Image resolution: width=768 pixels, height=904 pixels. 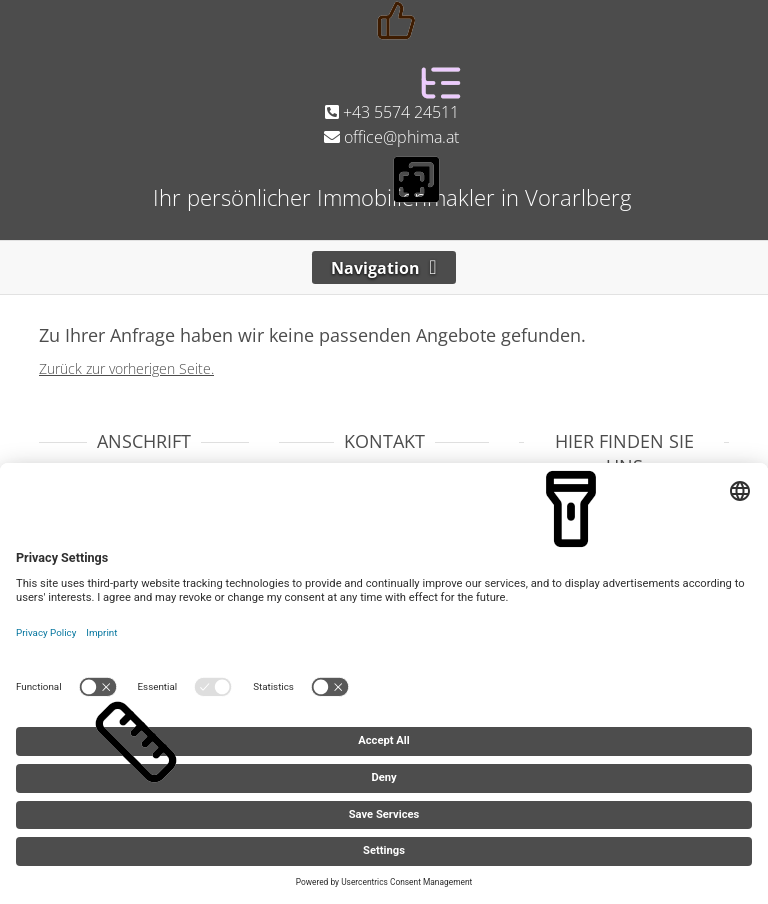 What do you see at coordinates (441, 83) in the screenshot?
I see `view hierarchical list or nested items` at bounding box center [441, 83].